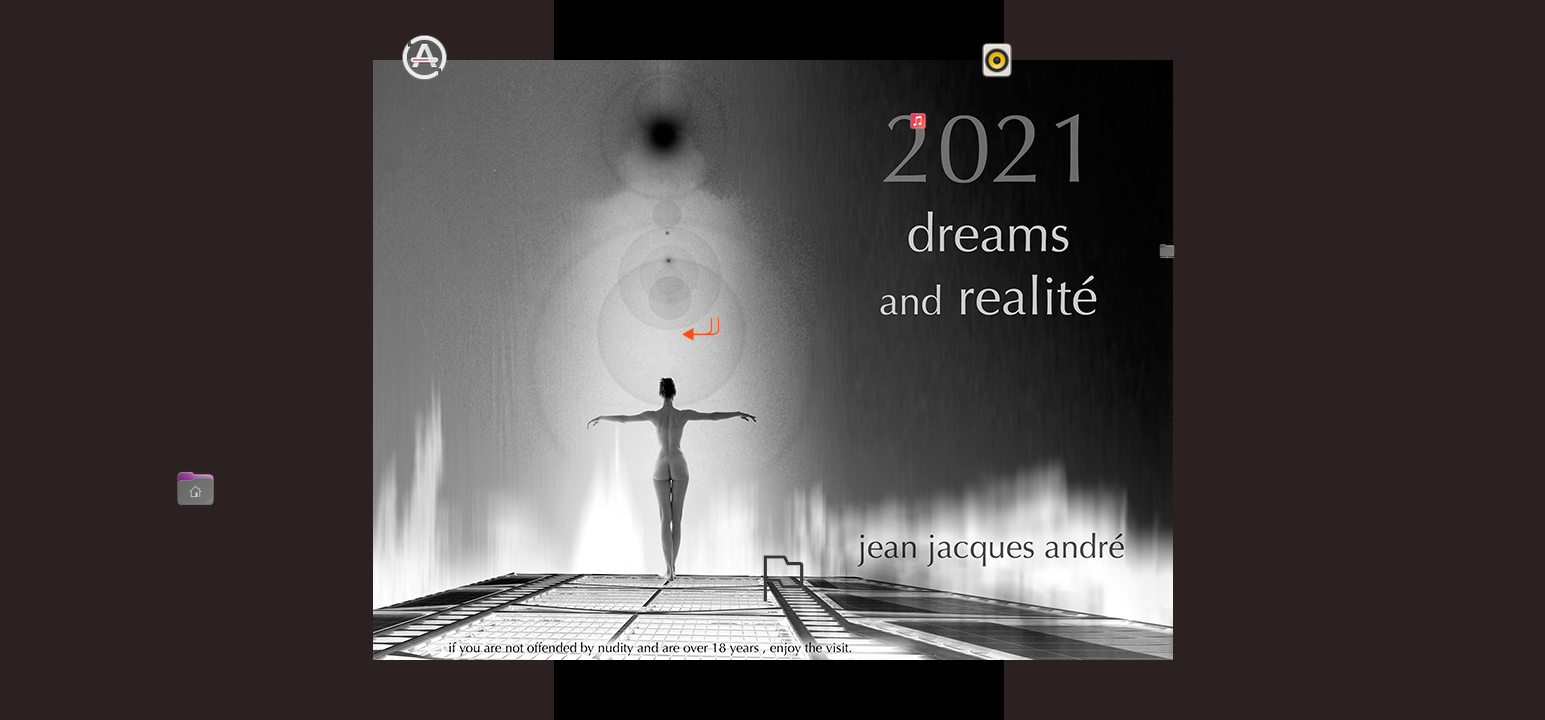 The width and height of the screenshot is (1545, 720). Describe the element at coordinates (424, 57) in the screenshot. I see `open the system software update application` at that location.